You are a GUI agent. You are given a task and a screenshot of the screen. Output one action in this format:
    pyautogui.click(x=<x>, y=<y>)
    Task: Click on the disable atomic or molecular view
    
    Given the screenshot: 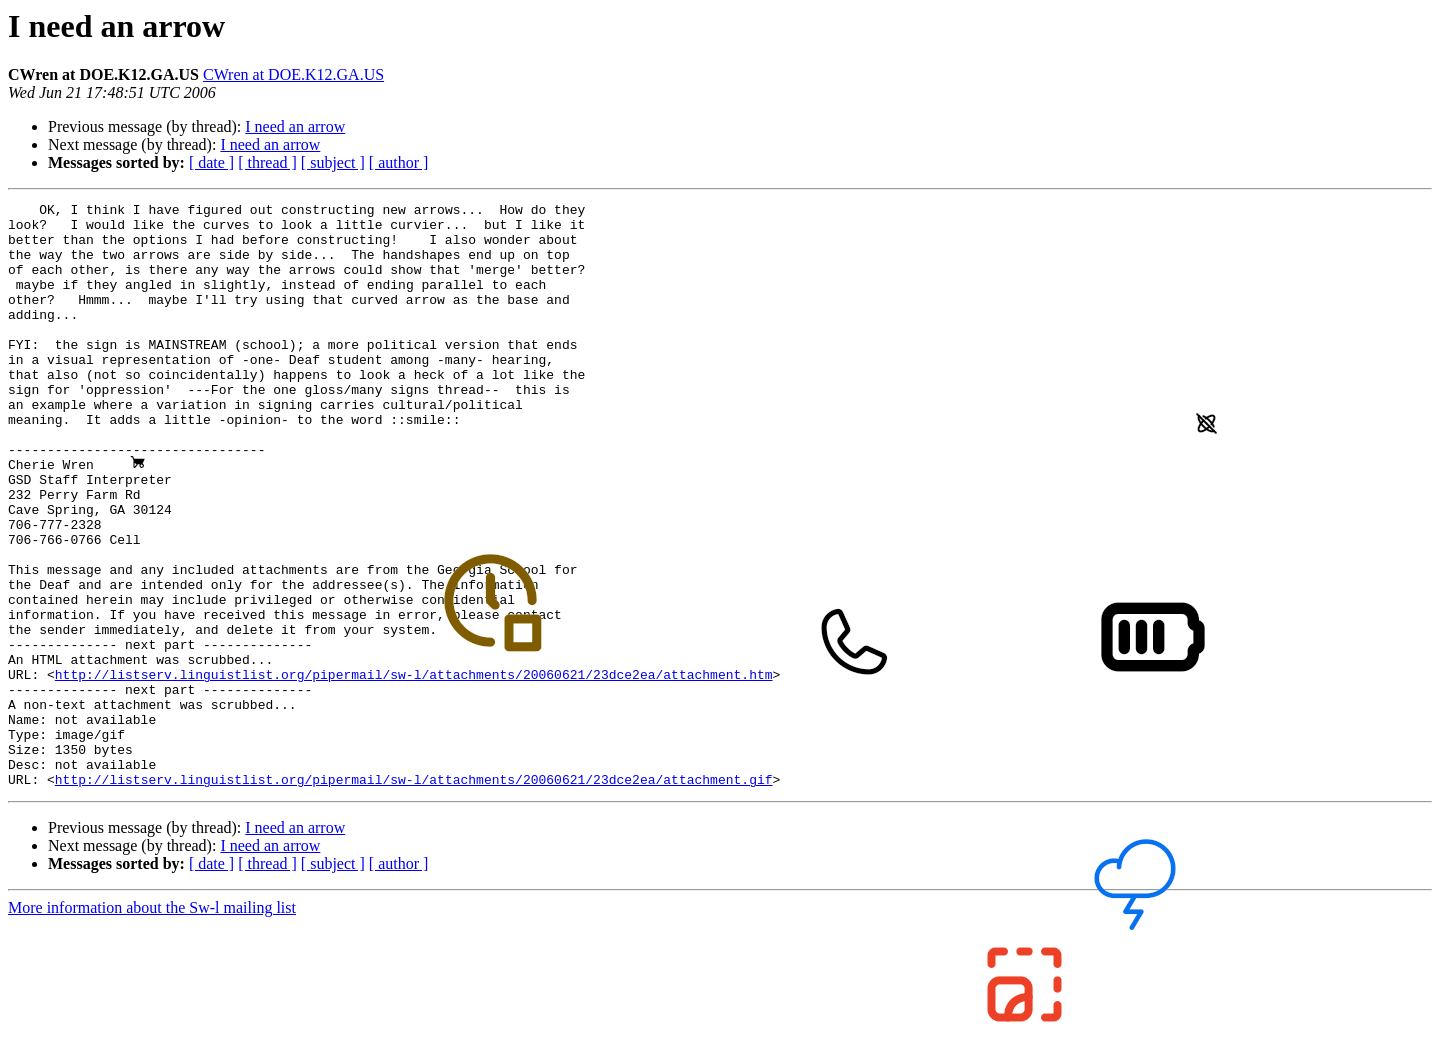 What is the action you would take?
    pyautogui.click(x=1206, y=423)
    